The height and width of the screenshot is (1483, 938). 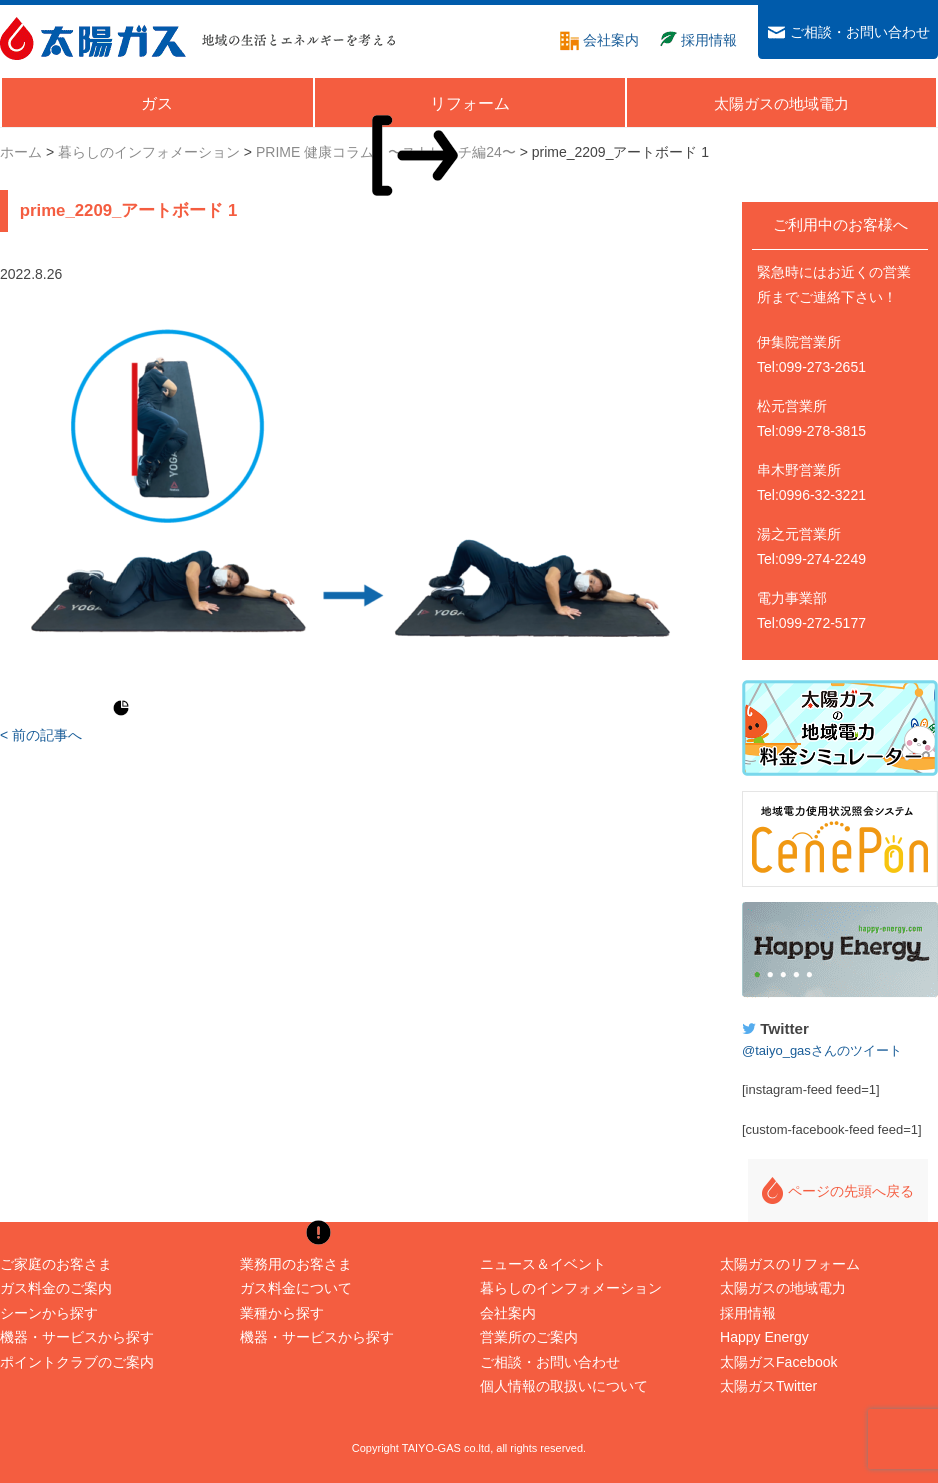 I want to click on indicates an error or warning state, so click(x=318, y=1232).